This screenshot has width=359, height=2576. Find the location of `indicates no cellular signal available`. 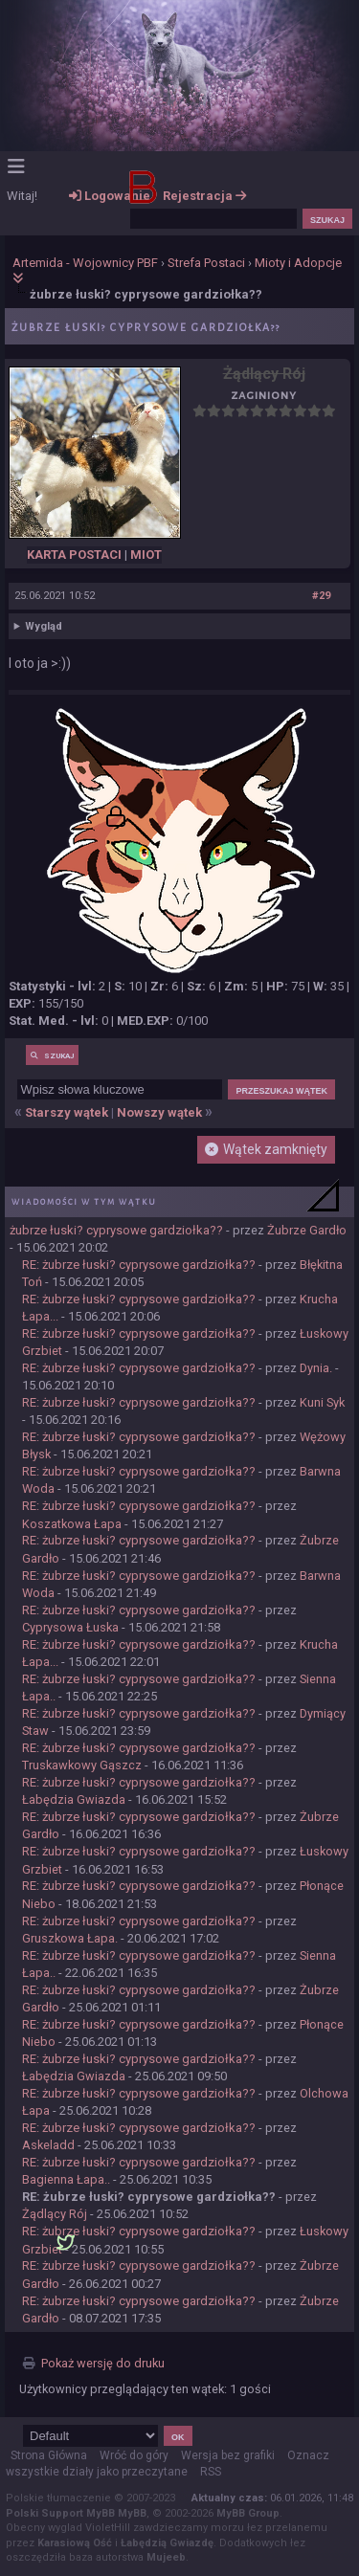

indicates no cellular signal available is located at coordinates (323, 1195).